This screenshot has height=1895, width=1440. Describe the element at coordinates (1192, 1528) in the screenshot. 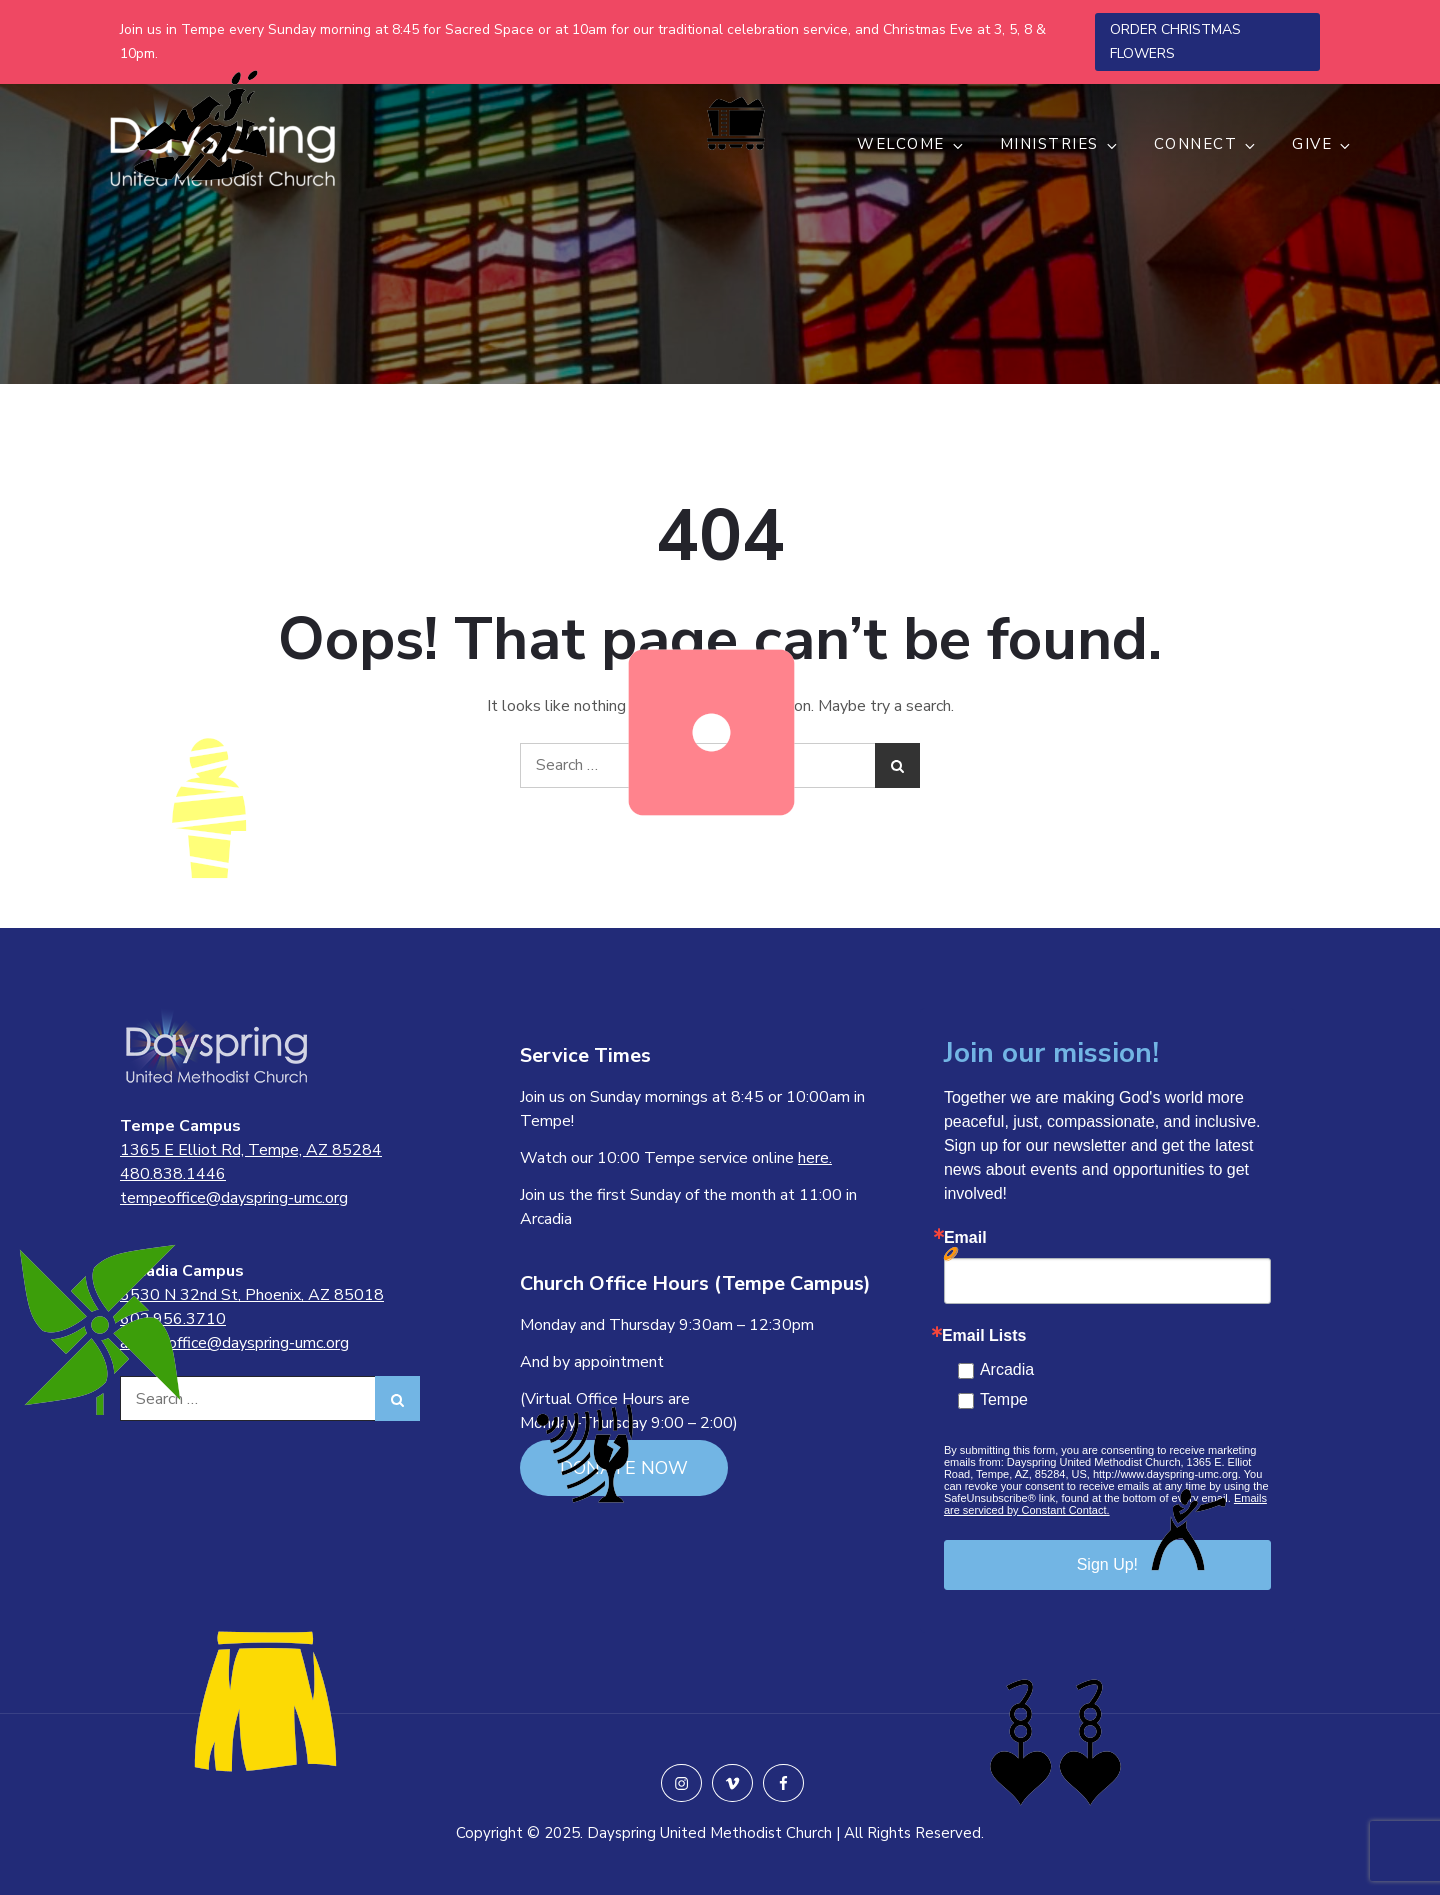

I see `perform a punch attack in a fighting game` at that location.